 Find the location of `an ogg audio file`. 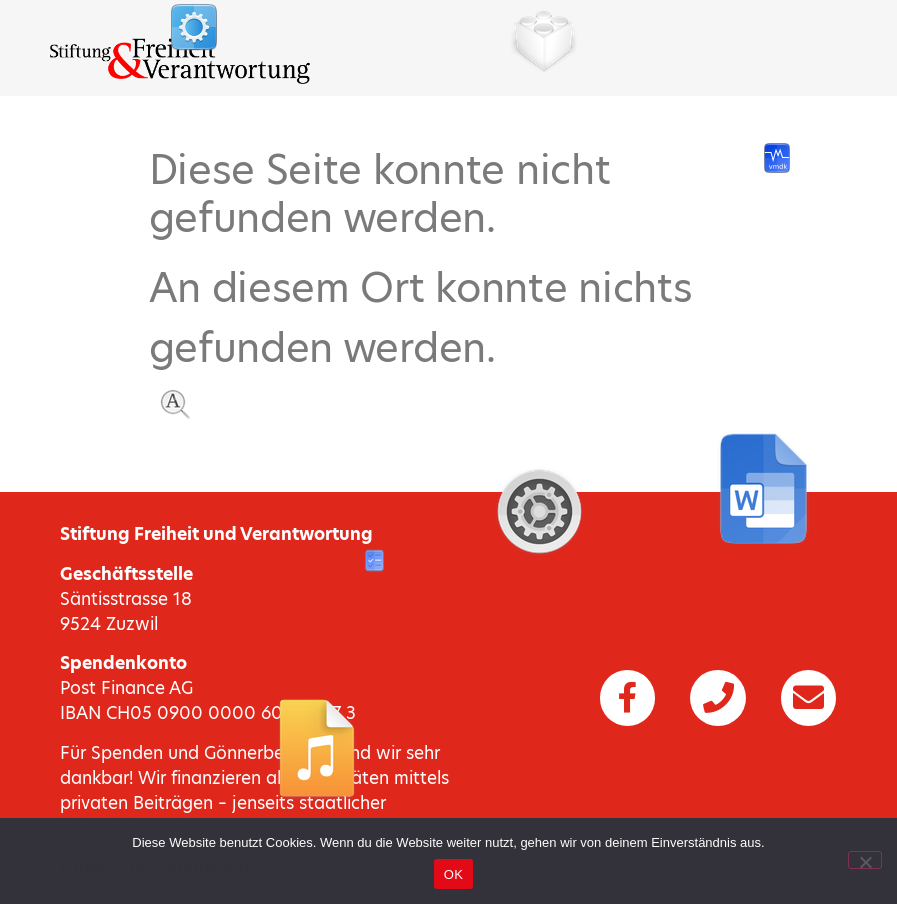

an ogg audio file is located at coordinates (317, 748).